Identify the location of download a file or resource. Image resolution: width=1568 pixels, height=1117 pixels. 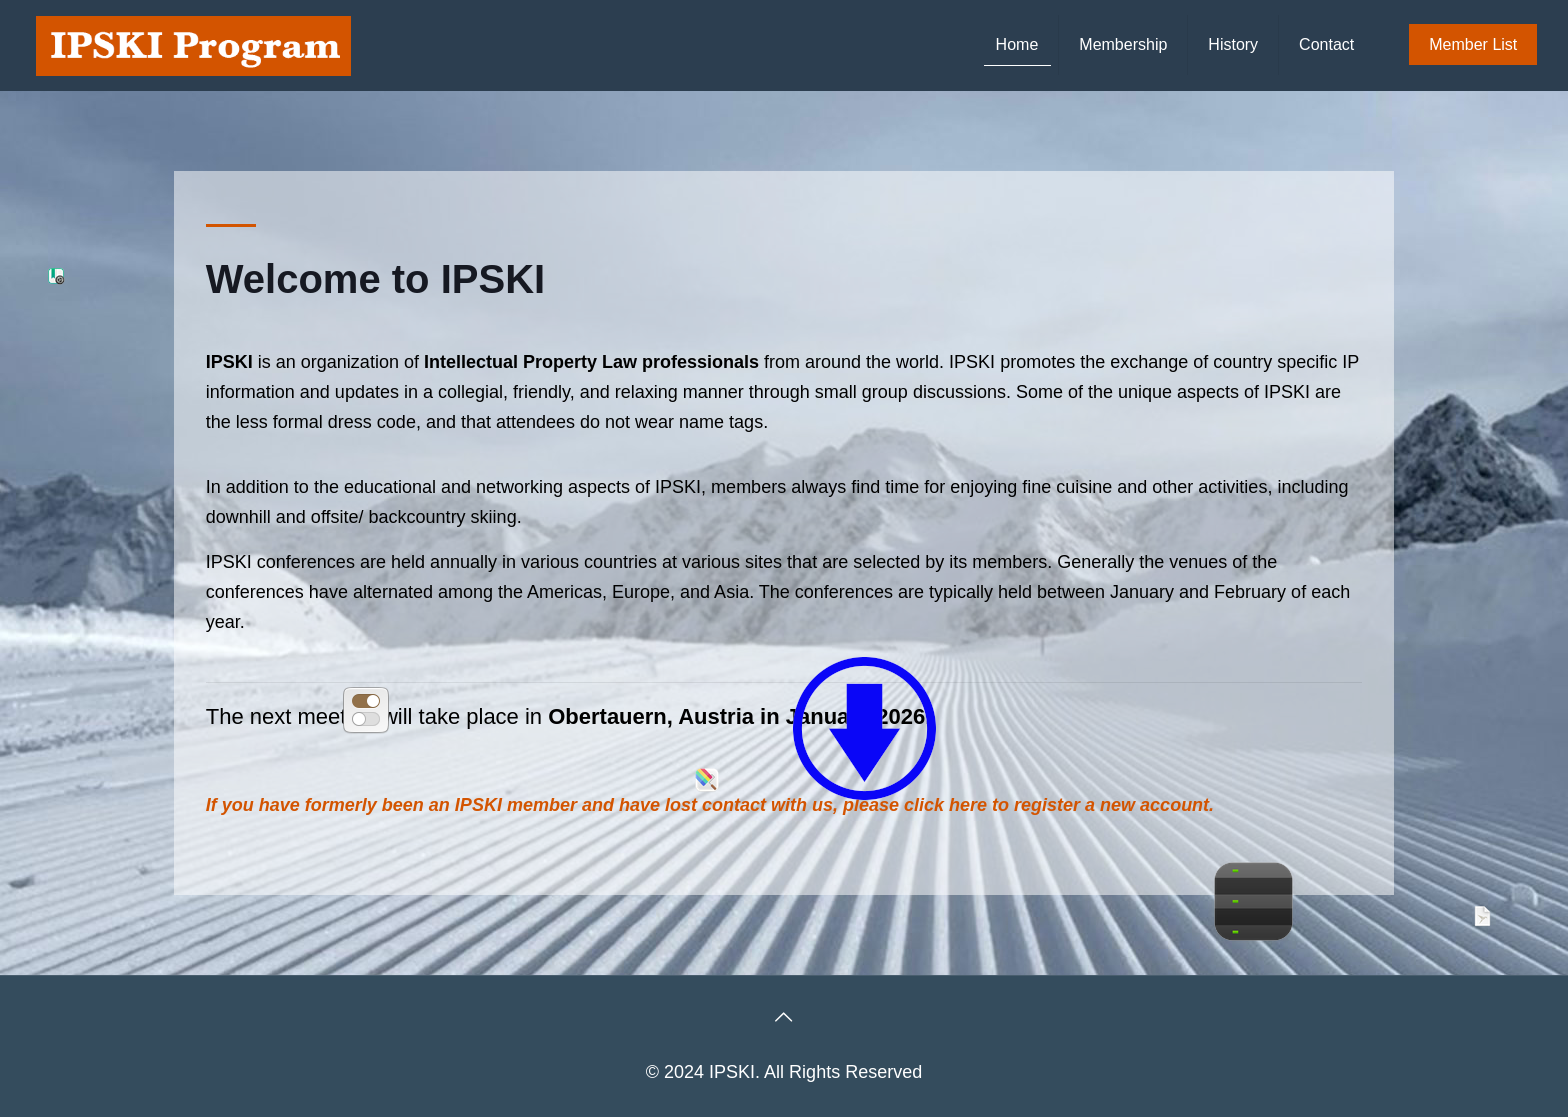
(864, 728).